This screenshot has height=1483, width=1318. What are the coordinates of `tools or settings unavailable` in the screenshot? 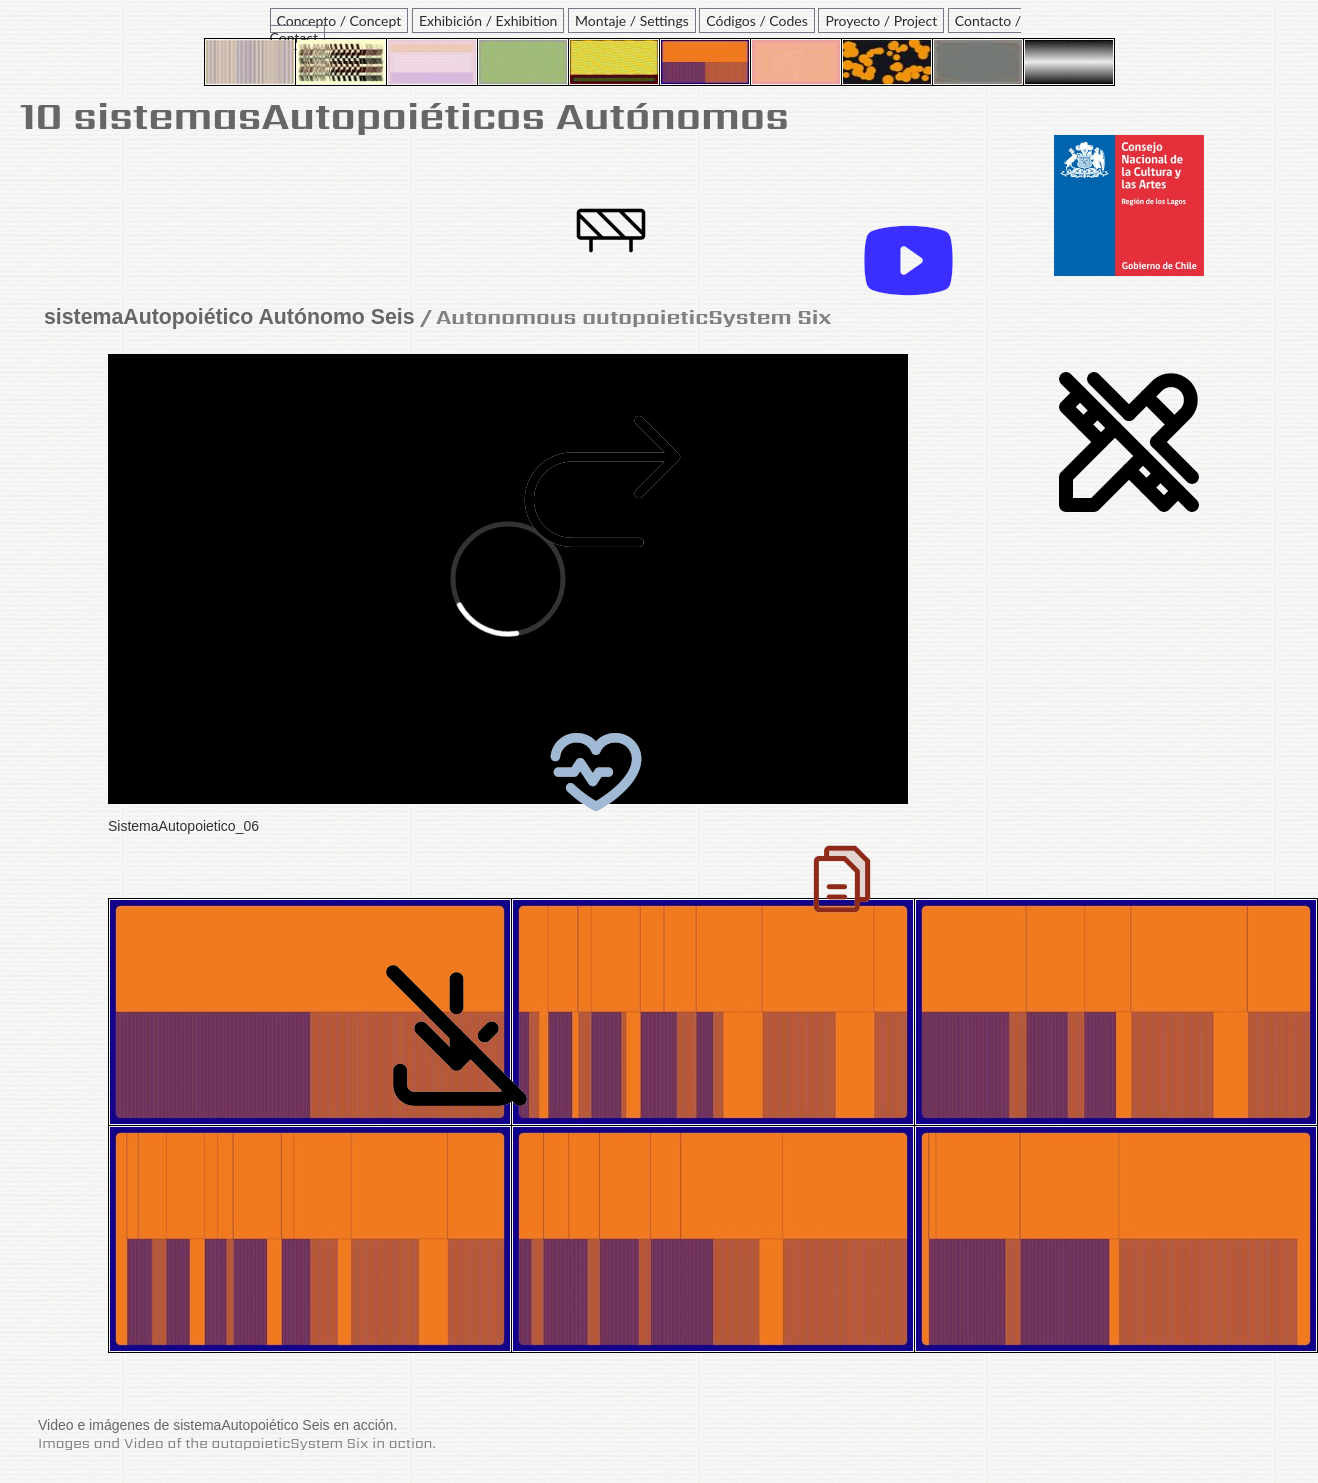 It's located at (1129, 442).